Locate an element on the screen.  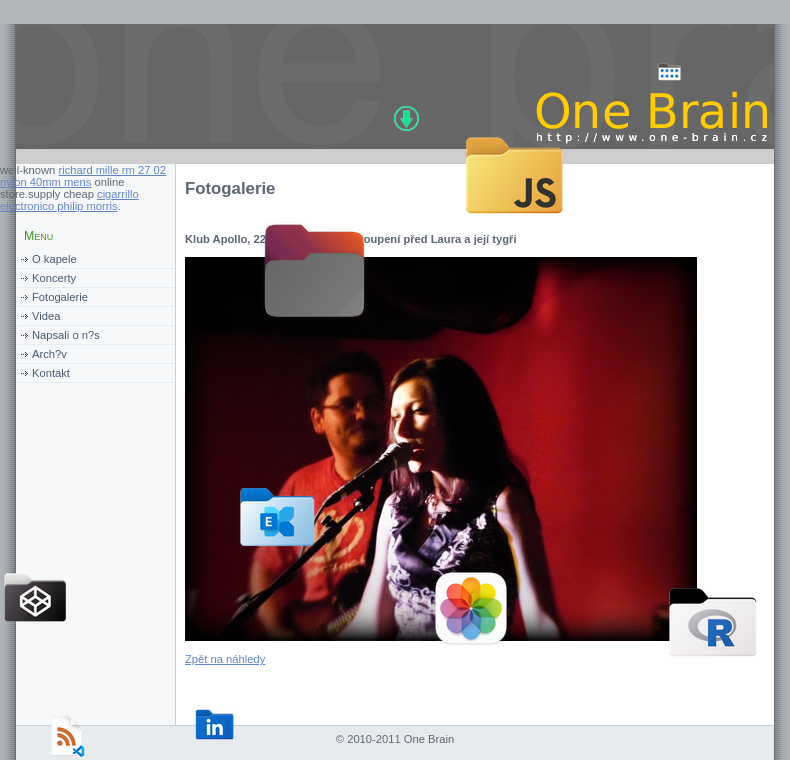
open microsoft exchange folder is located at coordinates (277, 519).